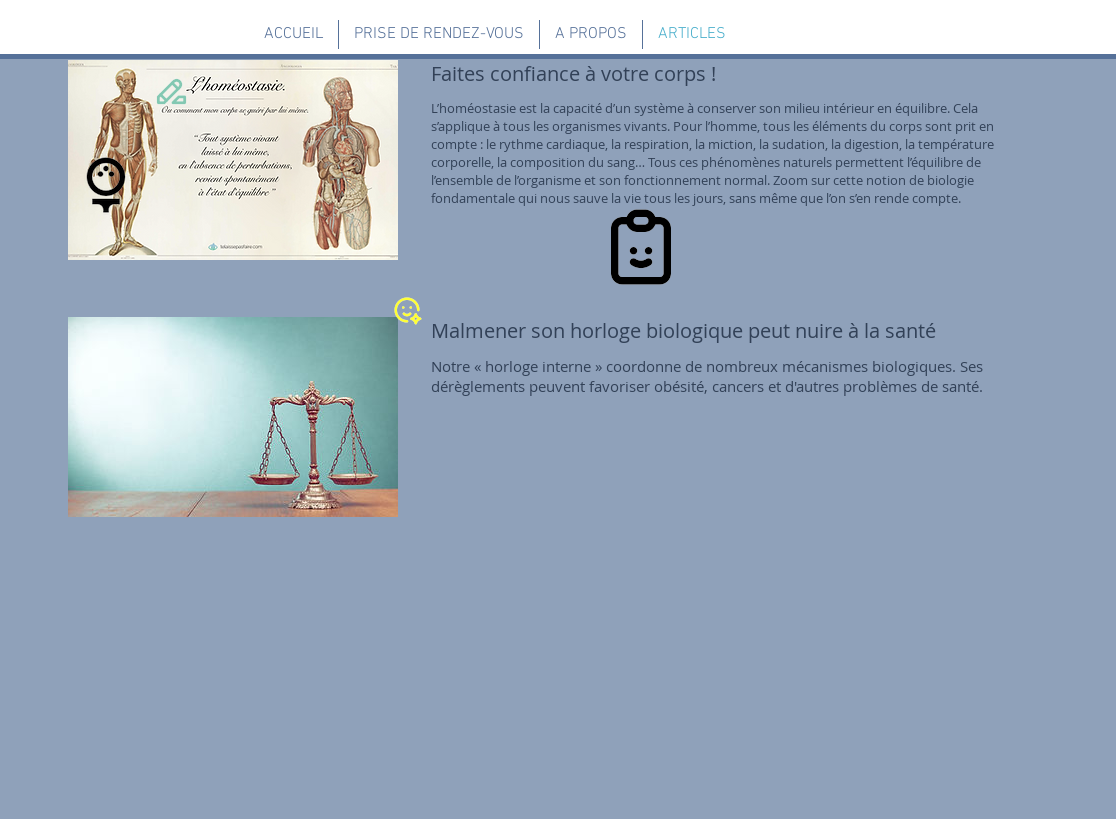  What do you see at coordinates (641, 247) in the screenshot?
I see `view feedback or satisfaction survey` at bounding box center [641, 247].